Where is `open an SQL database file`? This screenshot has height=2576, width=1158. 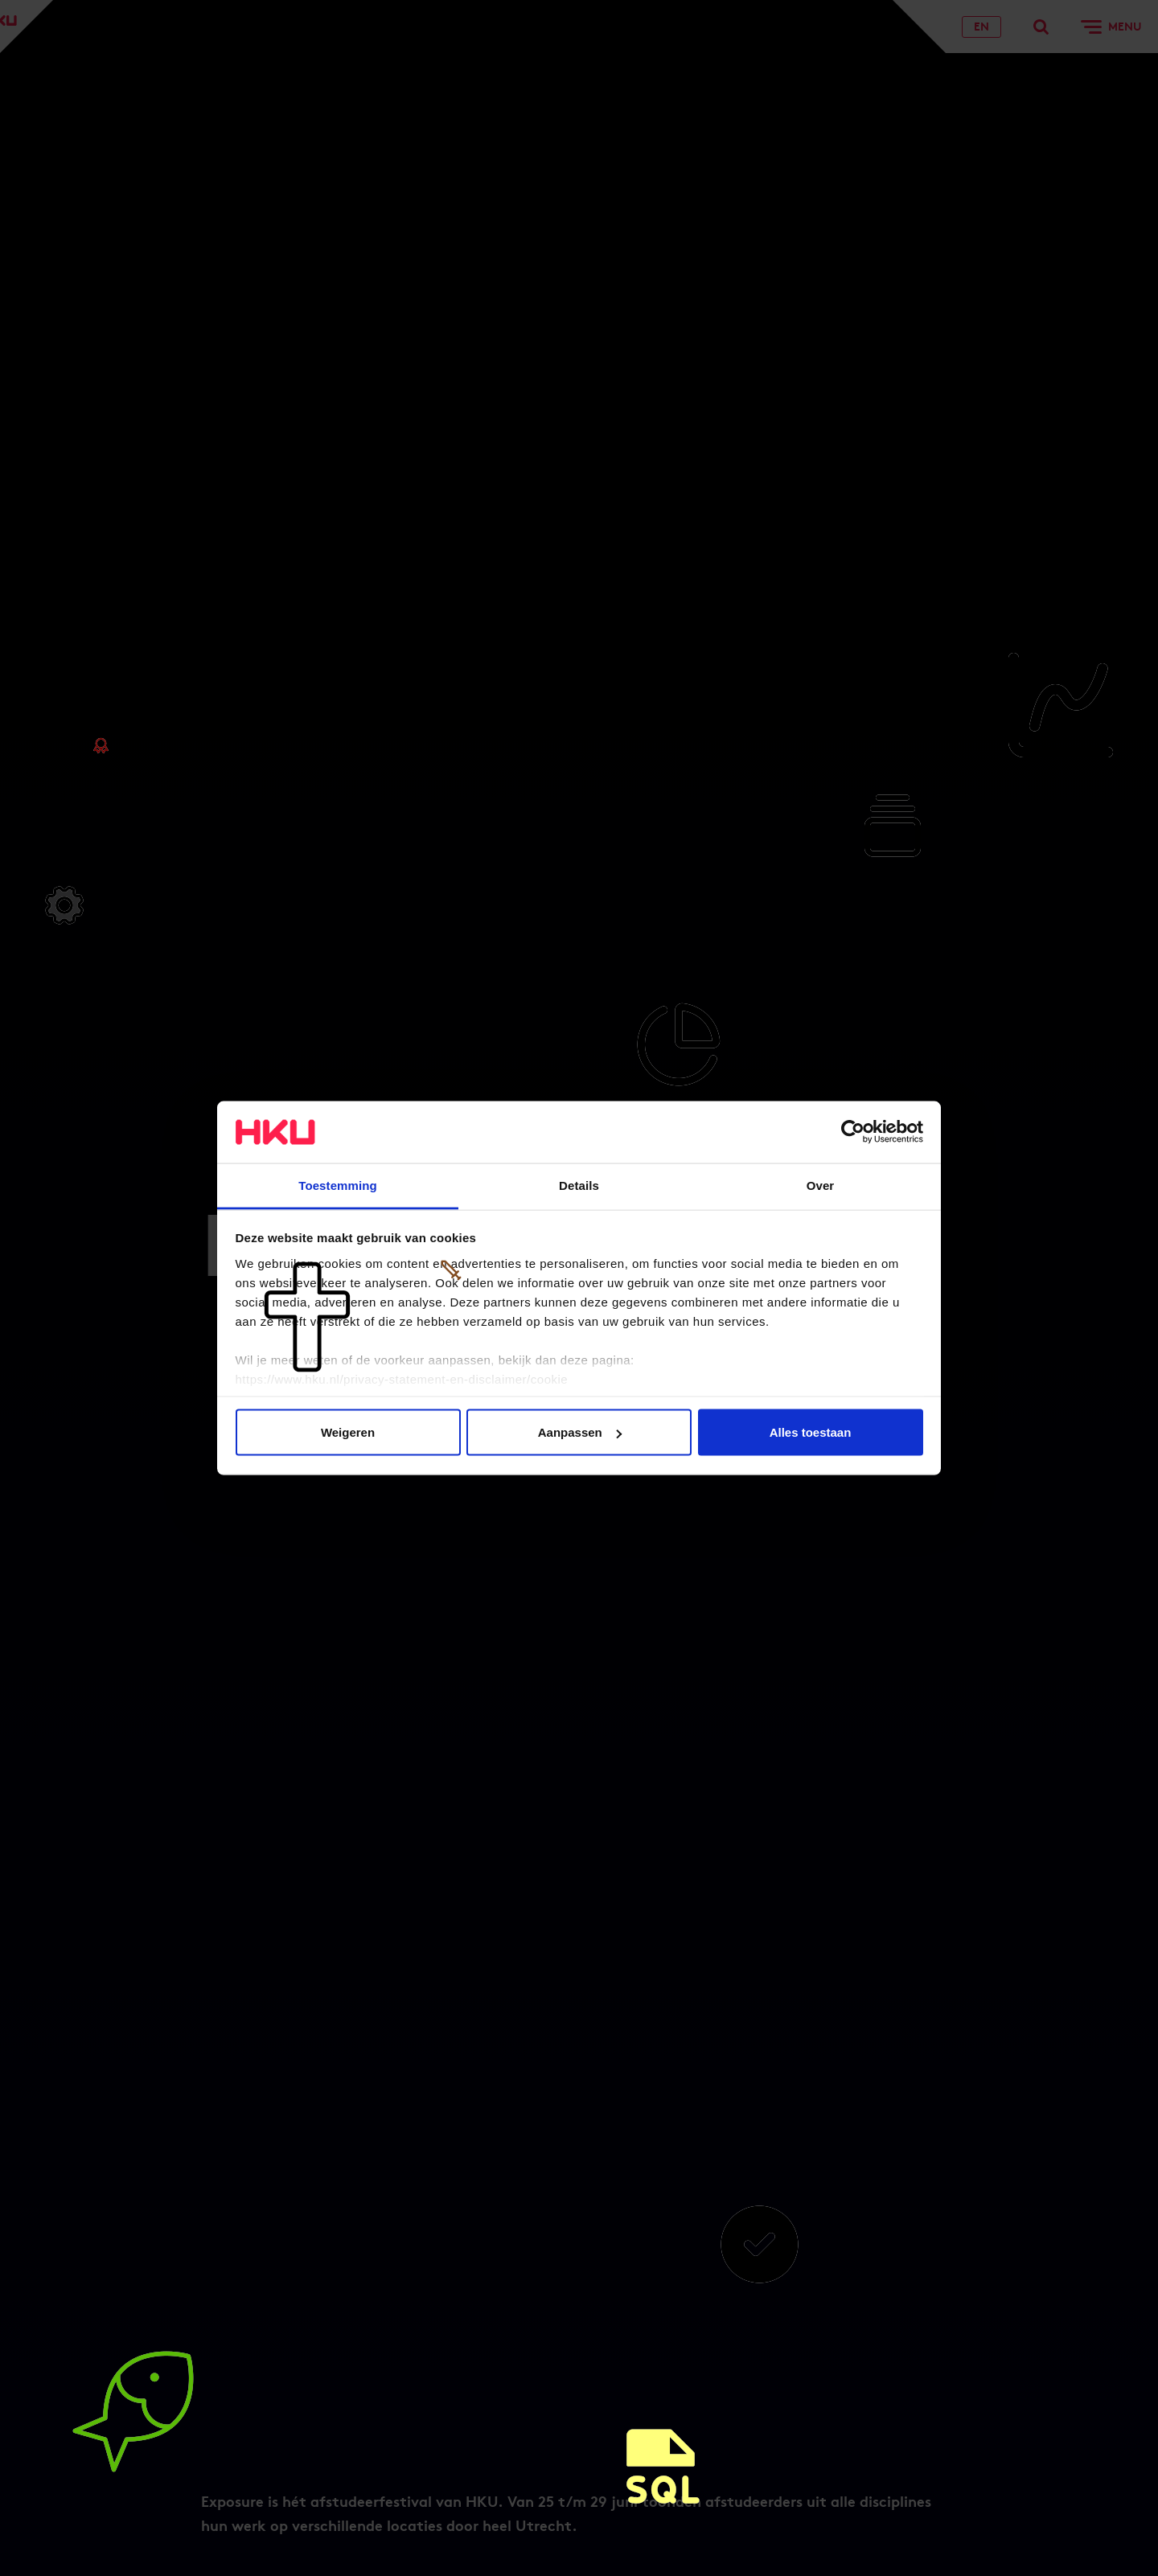
open an SQL database file is located at coordinates (660, 2469).